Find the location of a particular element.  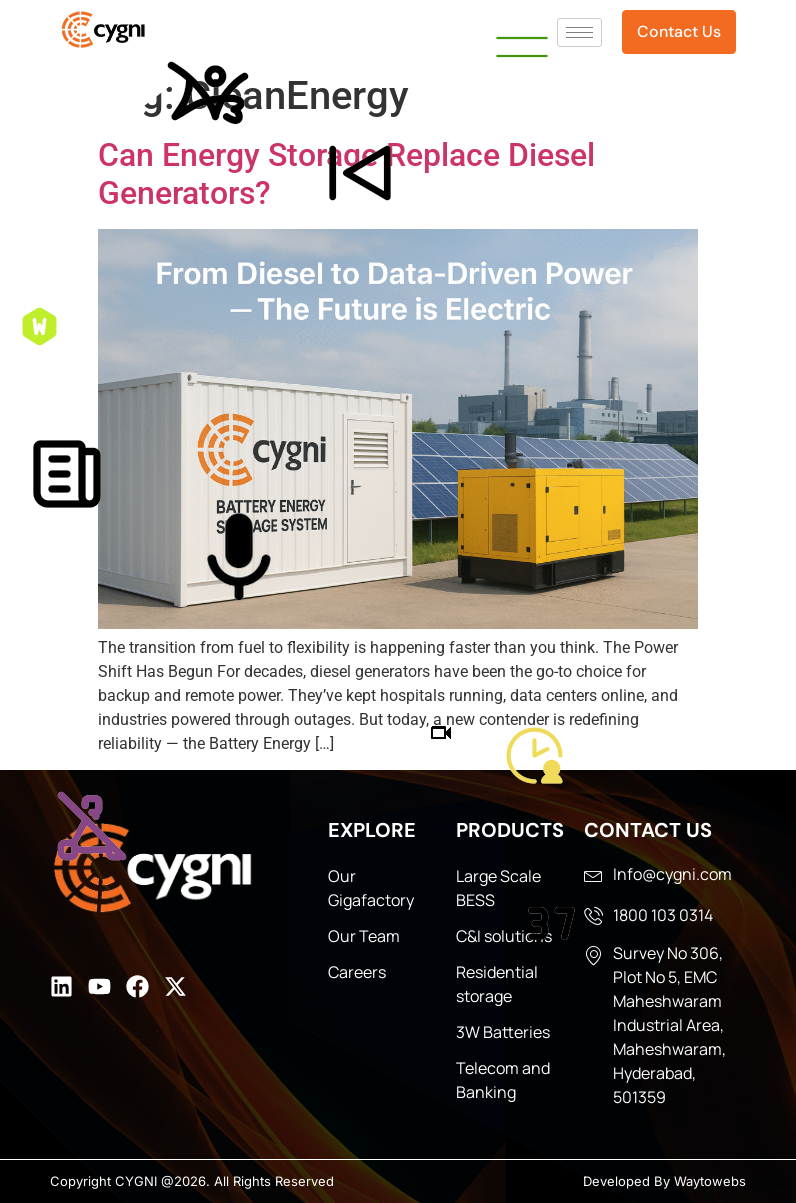

tap to start voice recording is located at coordinates (239, 559).